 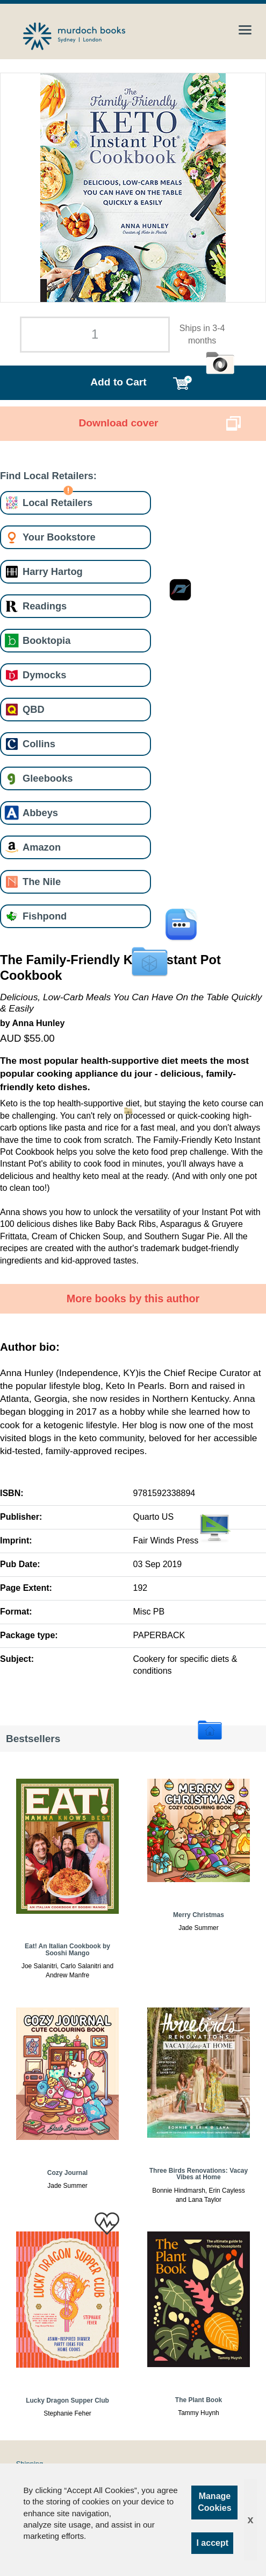 What do you see at coordinates (220, 363) in the screenshot?
I see `open folder containing JSON configuration files` at bounding box center [220, 363].